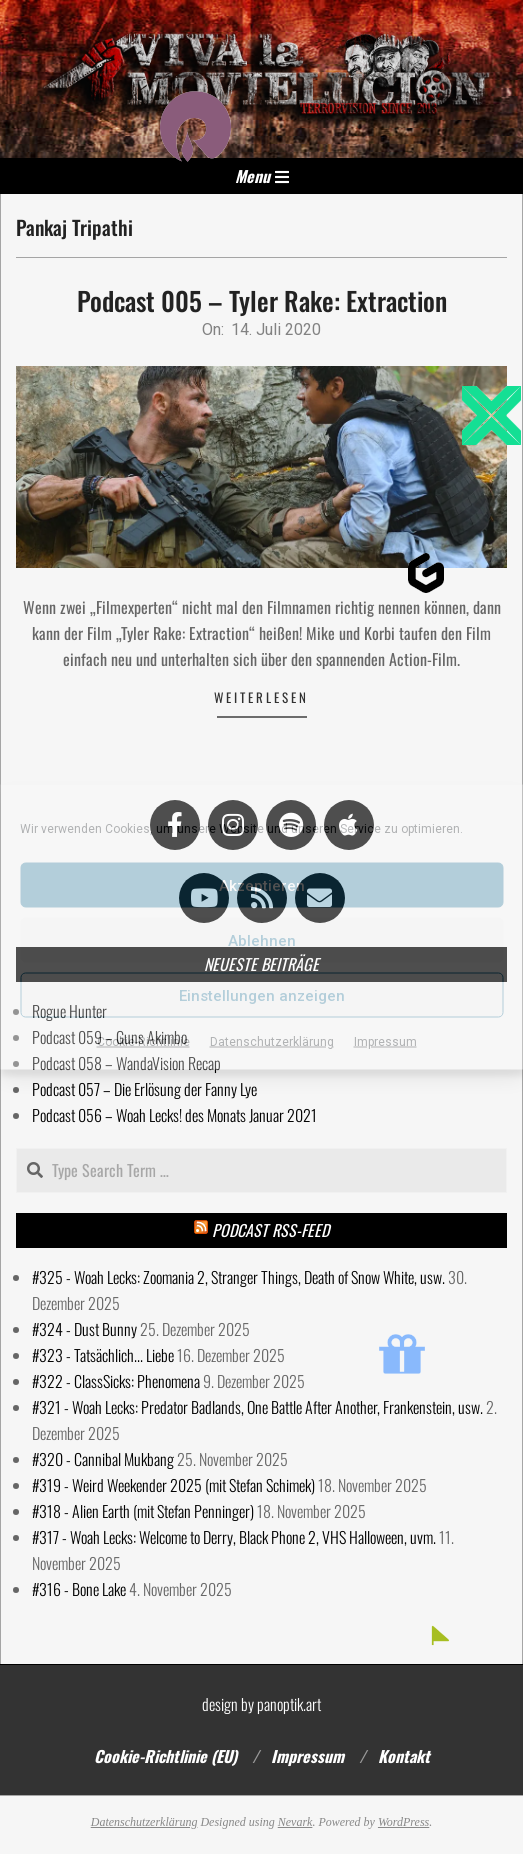  What do you see at coordinates (439, 1635) in the screenshot?
I see `flag an item for review or attention` at bounding box center [439, 1635].